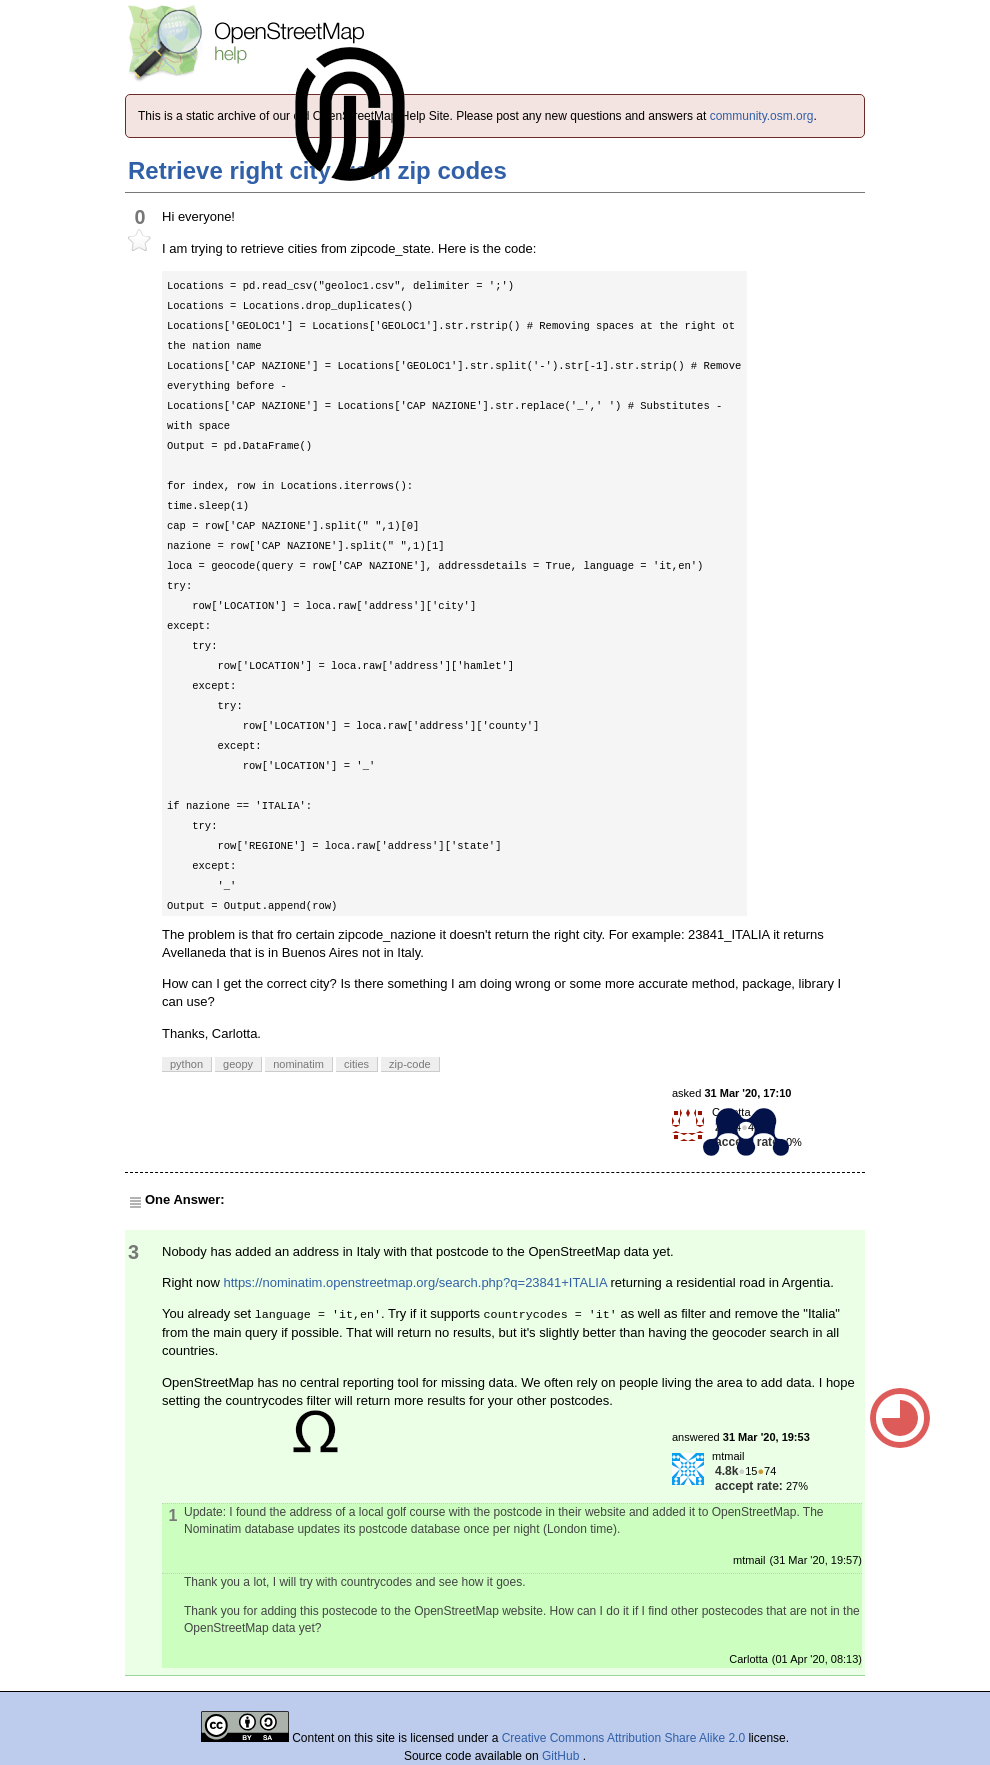  What do you see at coordinates (350, 114) in the screenshot?
I see `enable fingerprint authentication` at bounding box center [350, 114].